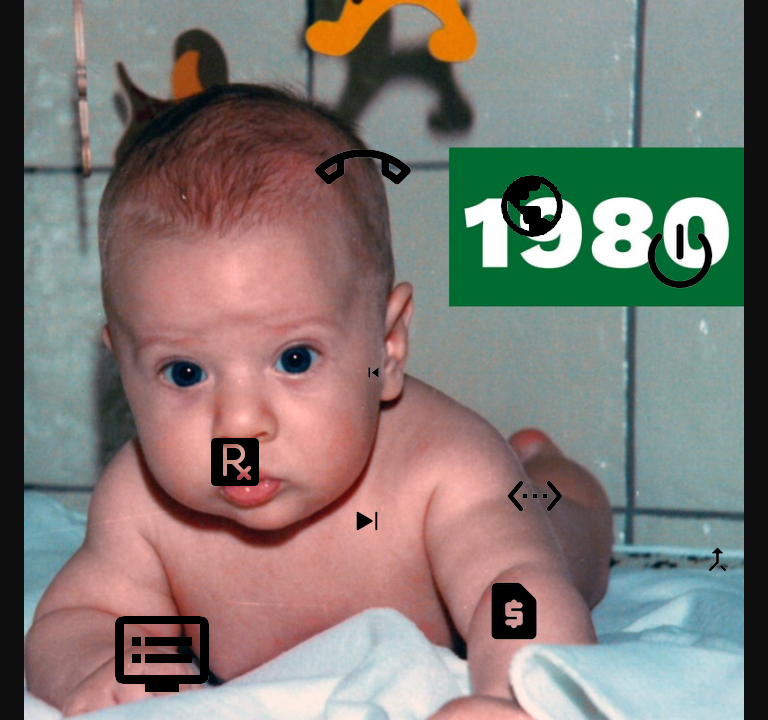 Image resolution: width=768 pixels, height=720 pixels. Describe the element at coordinates (367, 521) in the screenshot. I see `skip to the next track` at that location.